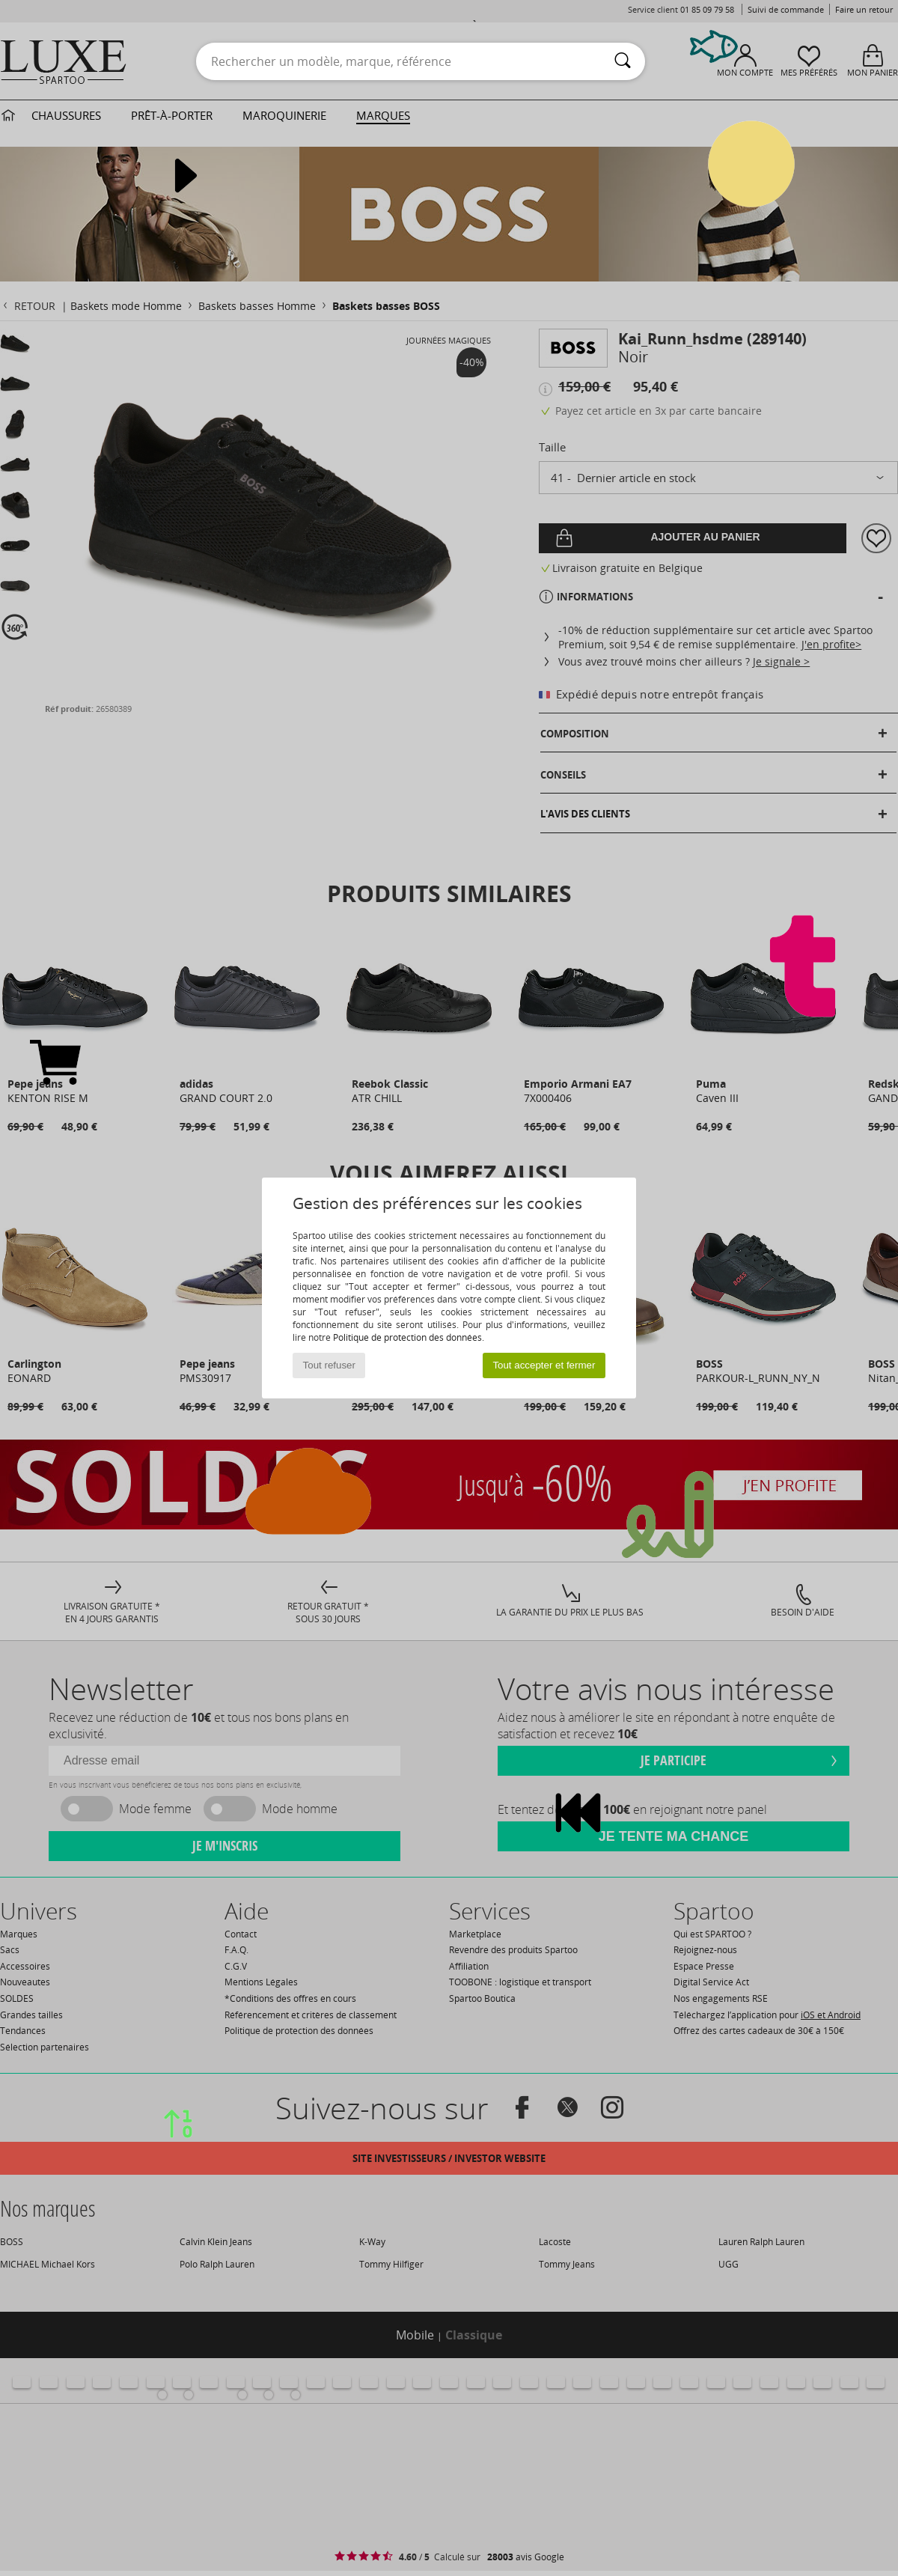 This screenshot has width=898, height=2576. What do you see at coordinates (56, 1062) in the screenshot?
I see `view your shopping cart` at bounding box center [56, 1062].